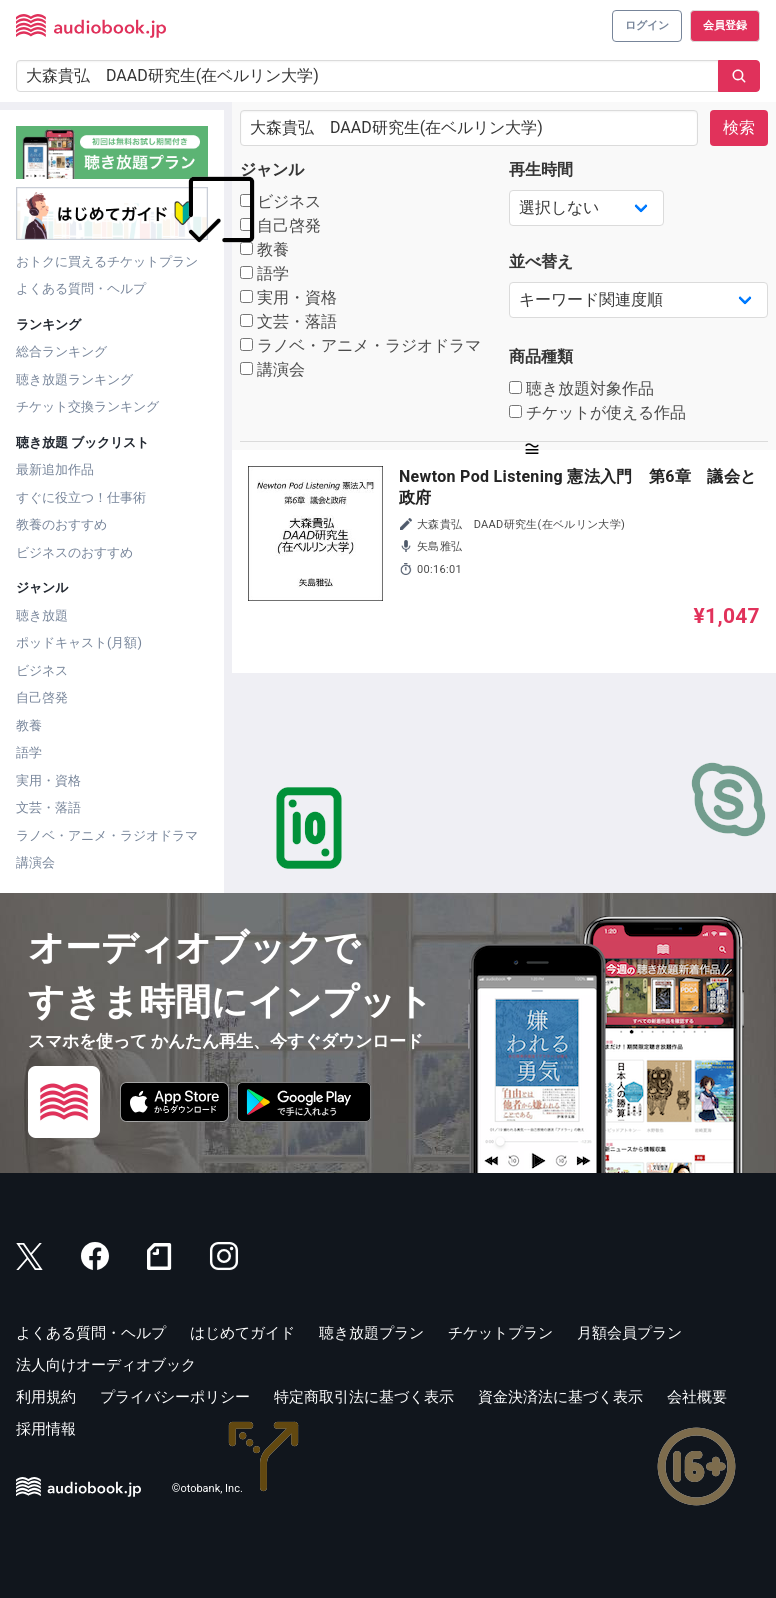 The image size is (776, 1598). What do you see at coordinates (696, 1466) in the screenshot?
I see `indicates content rated for ages 16 and older` at bounding box center [696, 1466].